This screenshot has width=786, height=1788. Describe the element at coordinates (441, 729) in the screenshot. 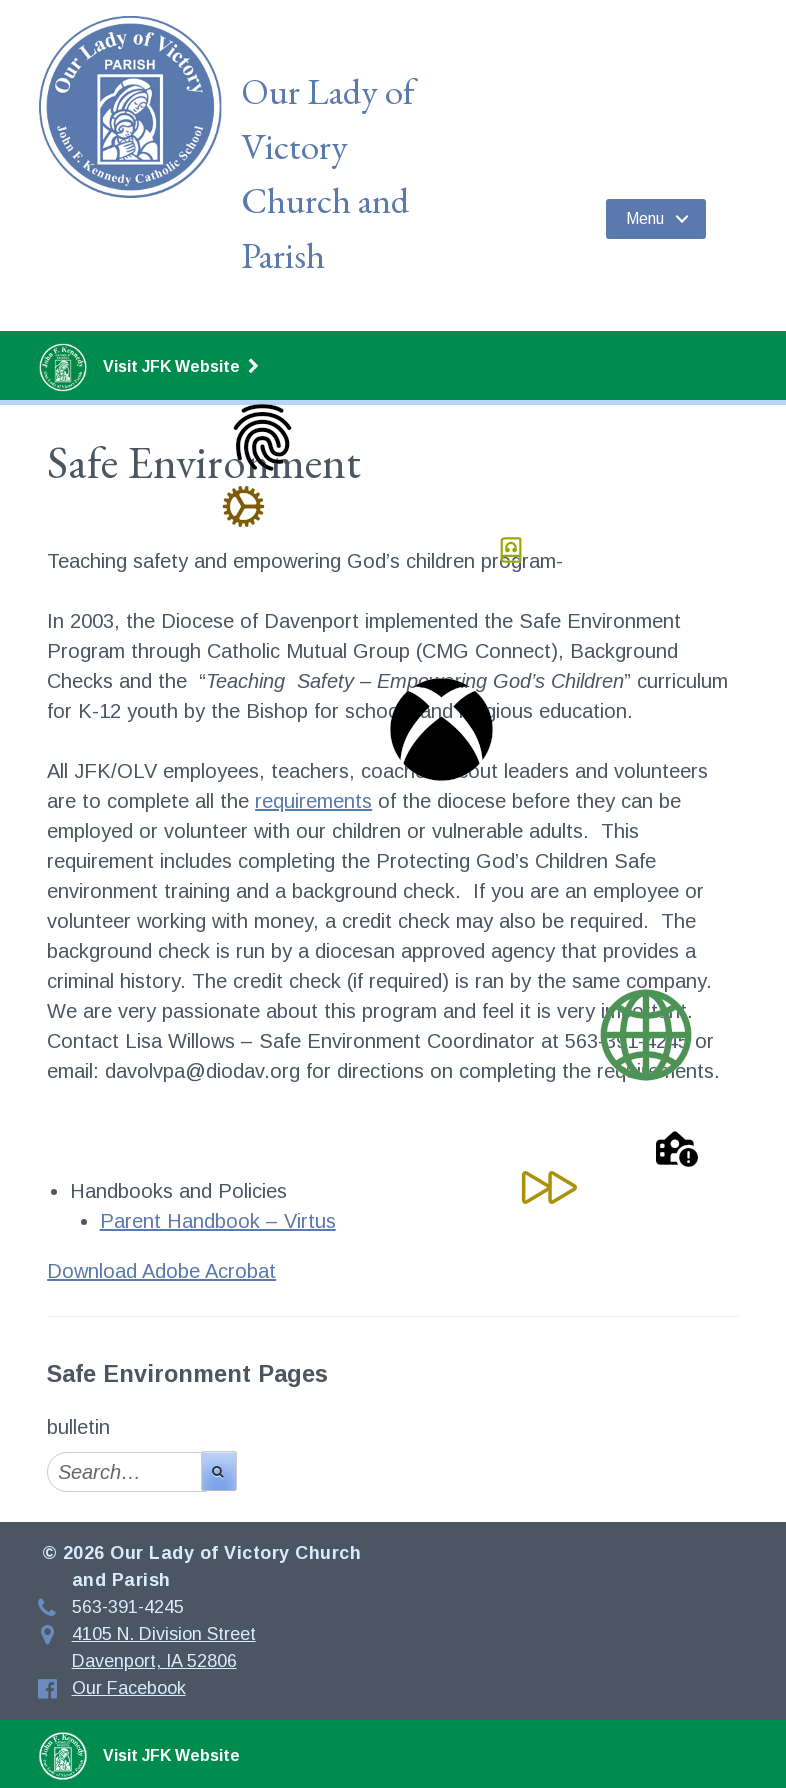

I see `open Xbox app` at that location.